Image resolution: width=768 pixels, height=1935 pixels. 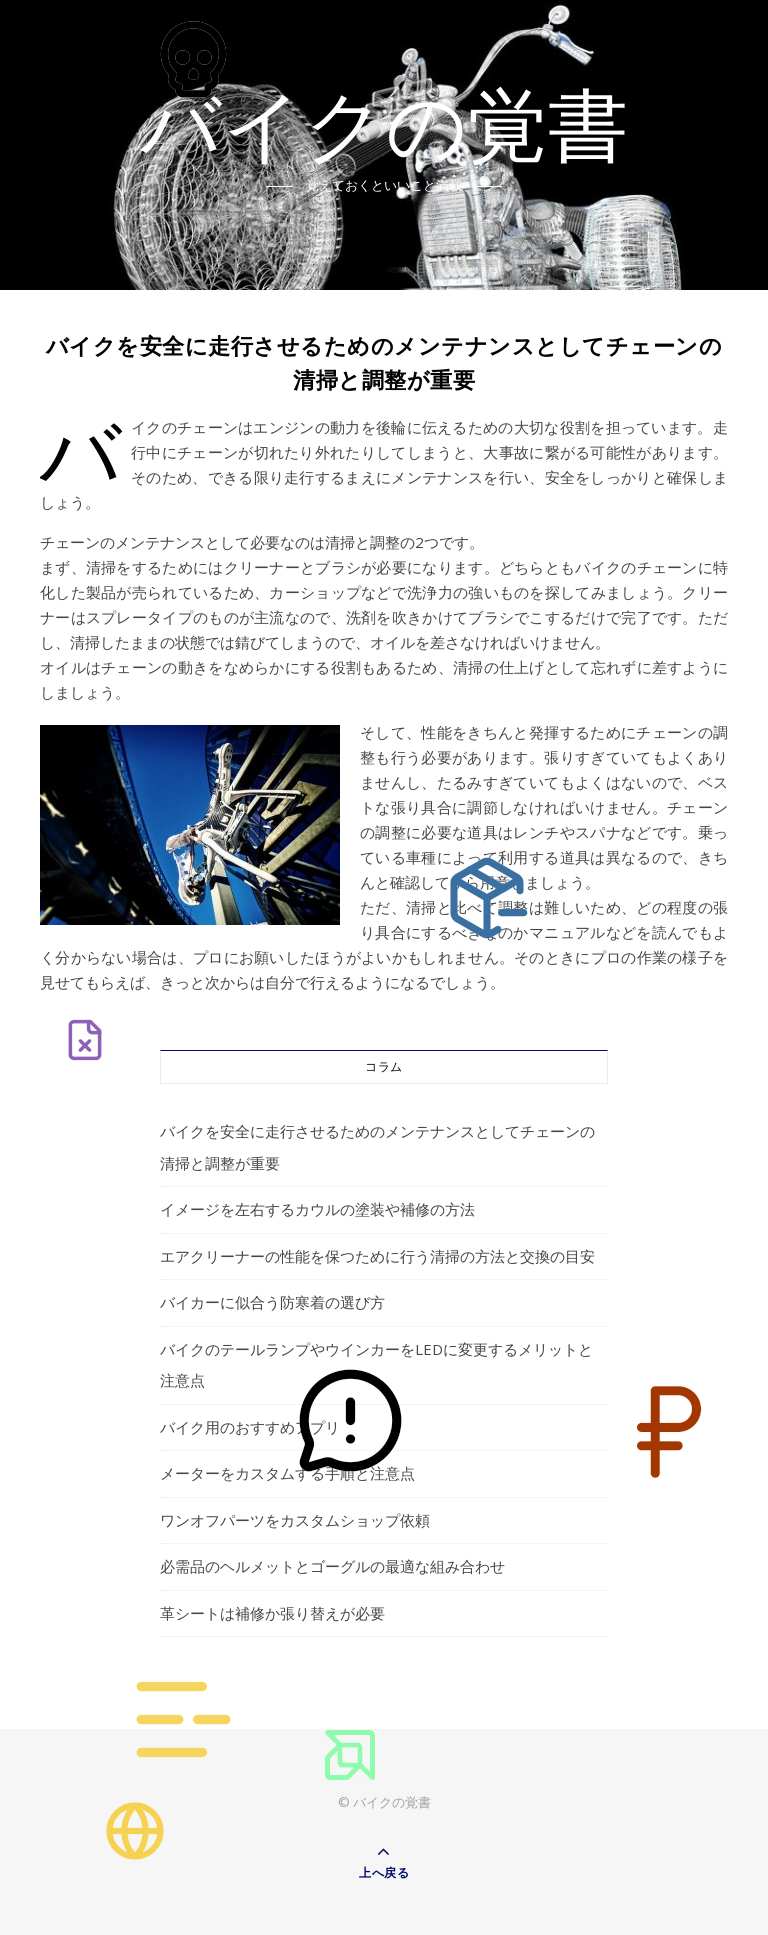 I want to click on remove item from package or shipment, so click(x=487, y=898).